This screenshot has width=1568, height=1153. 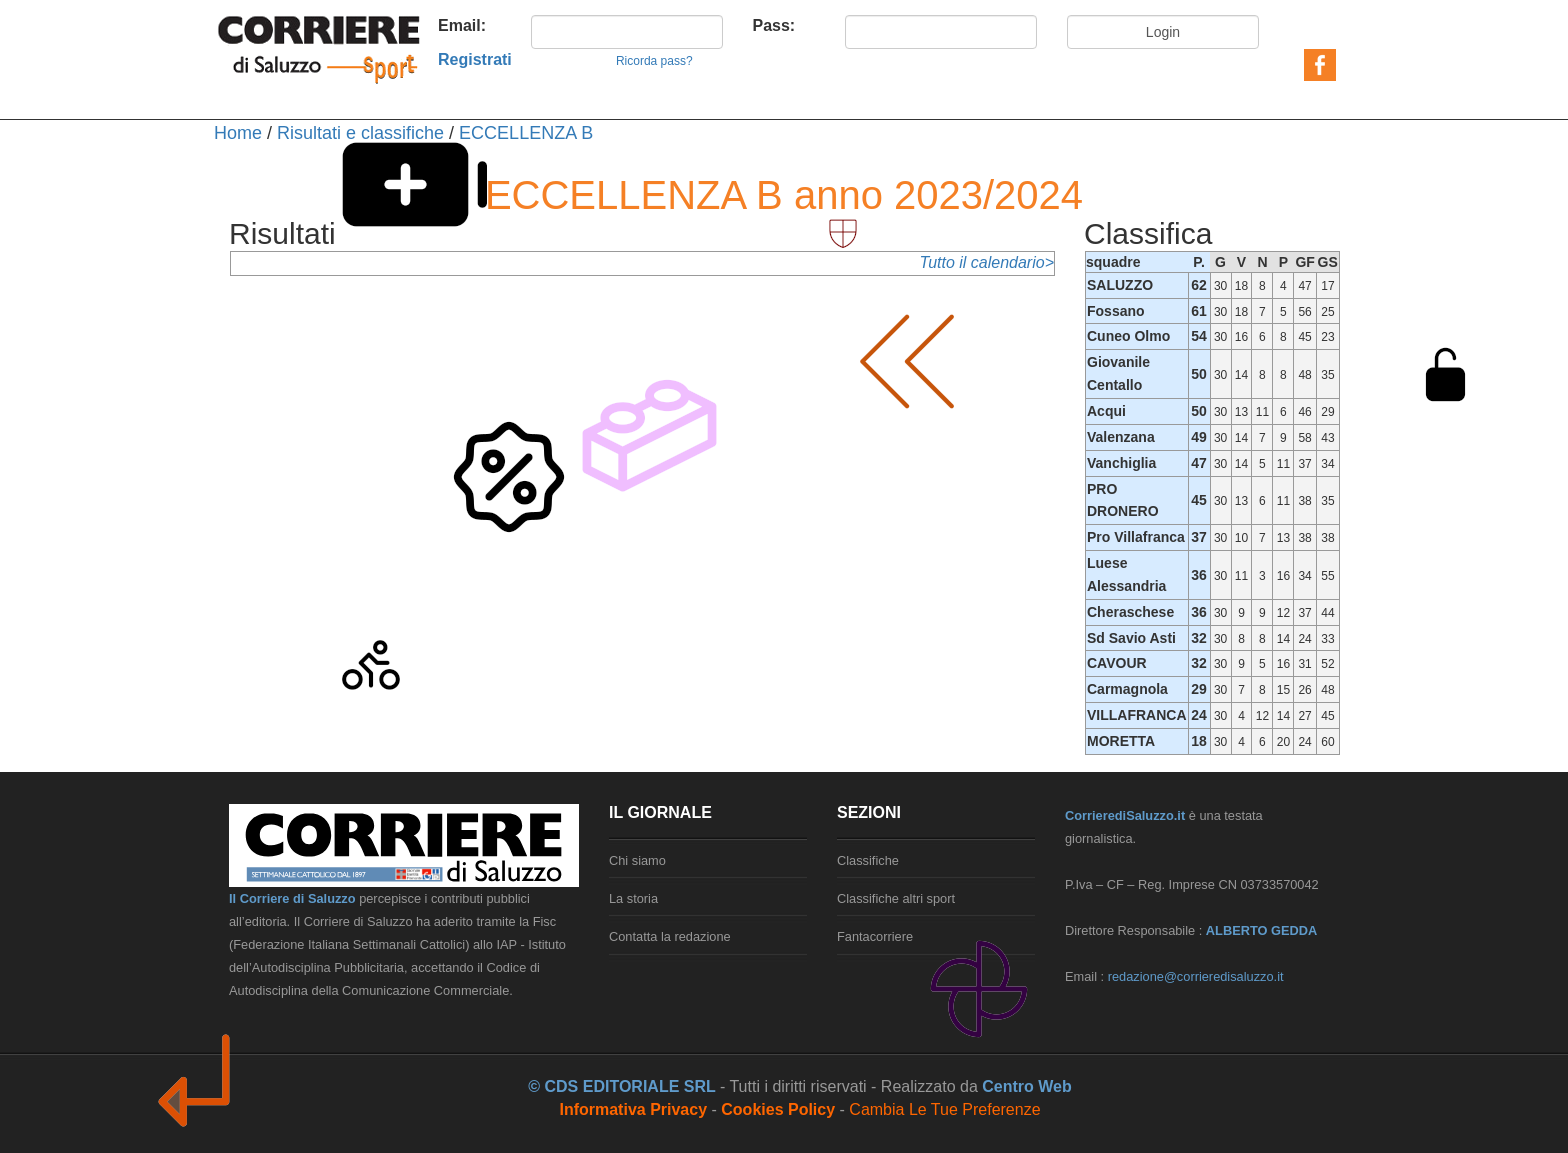 I want to click on view available discounts or promotions, so click(x=509, y=477).